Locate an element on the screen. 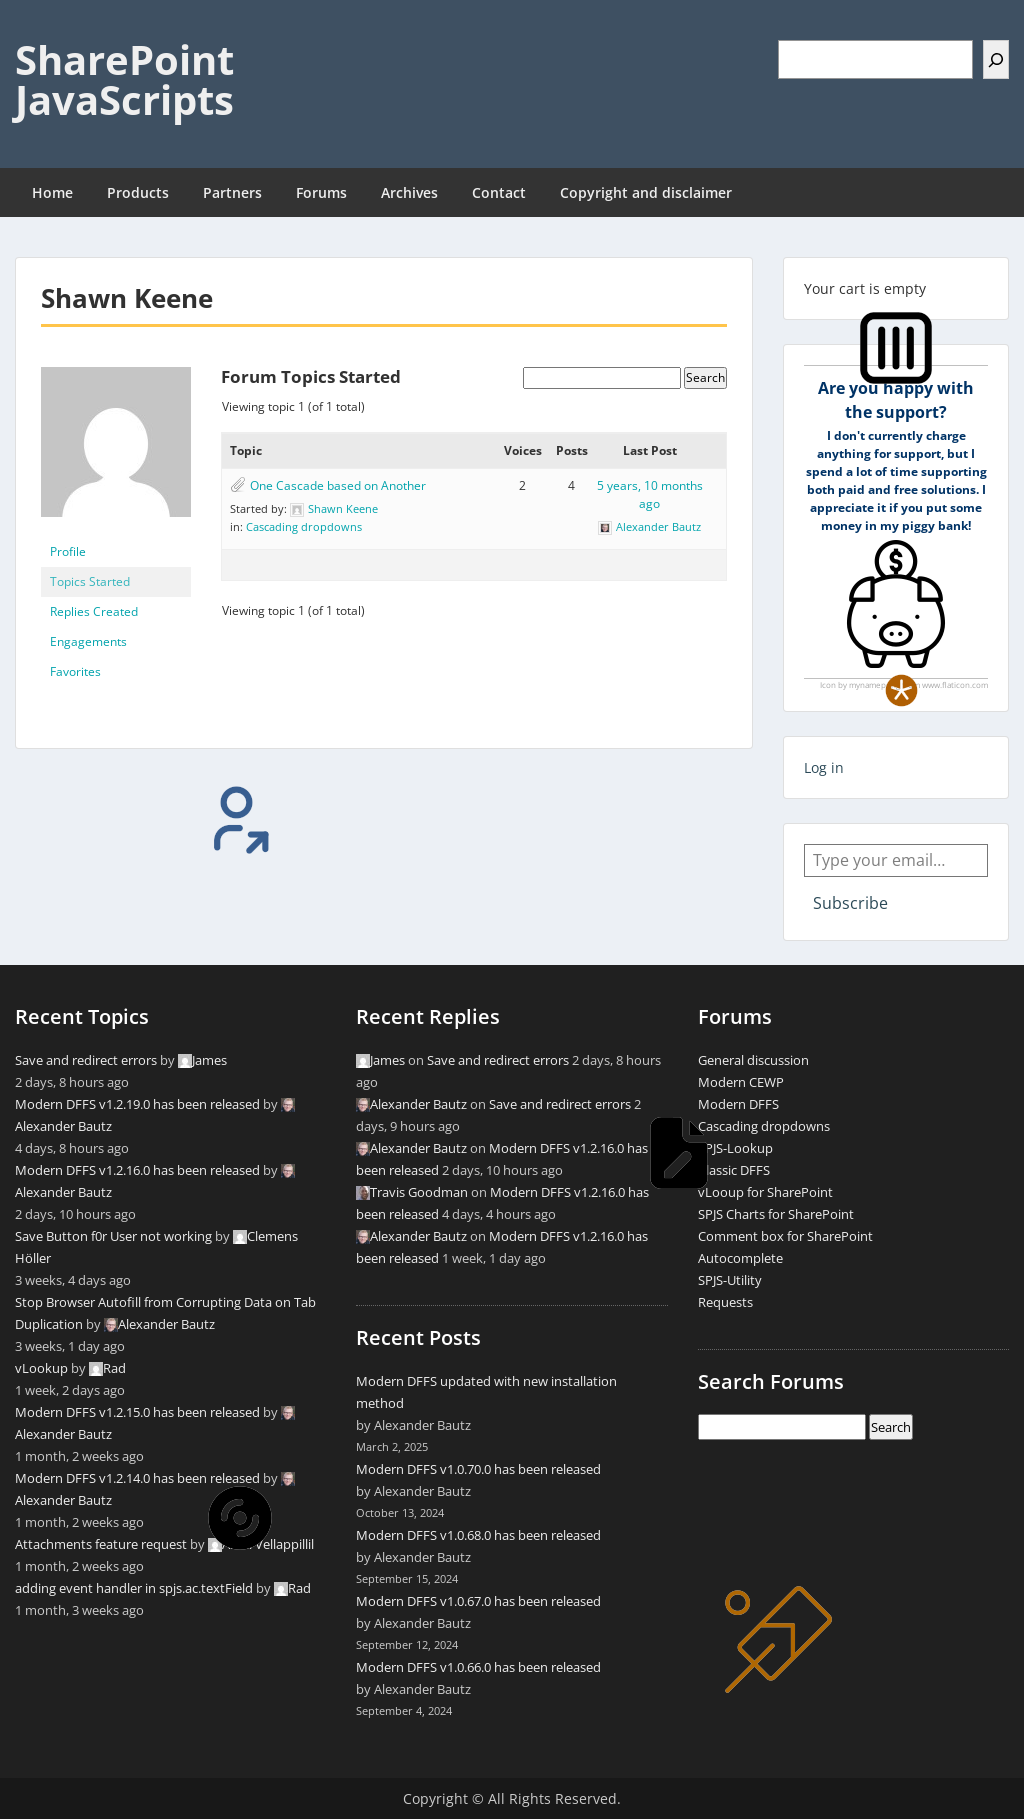  laundry care instruction for drip drying is located at coordinates (896, 348).